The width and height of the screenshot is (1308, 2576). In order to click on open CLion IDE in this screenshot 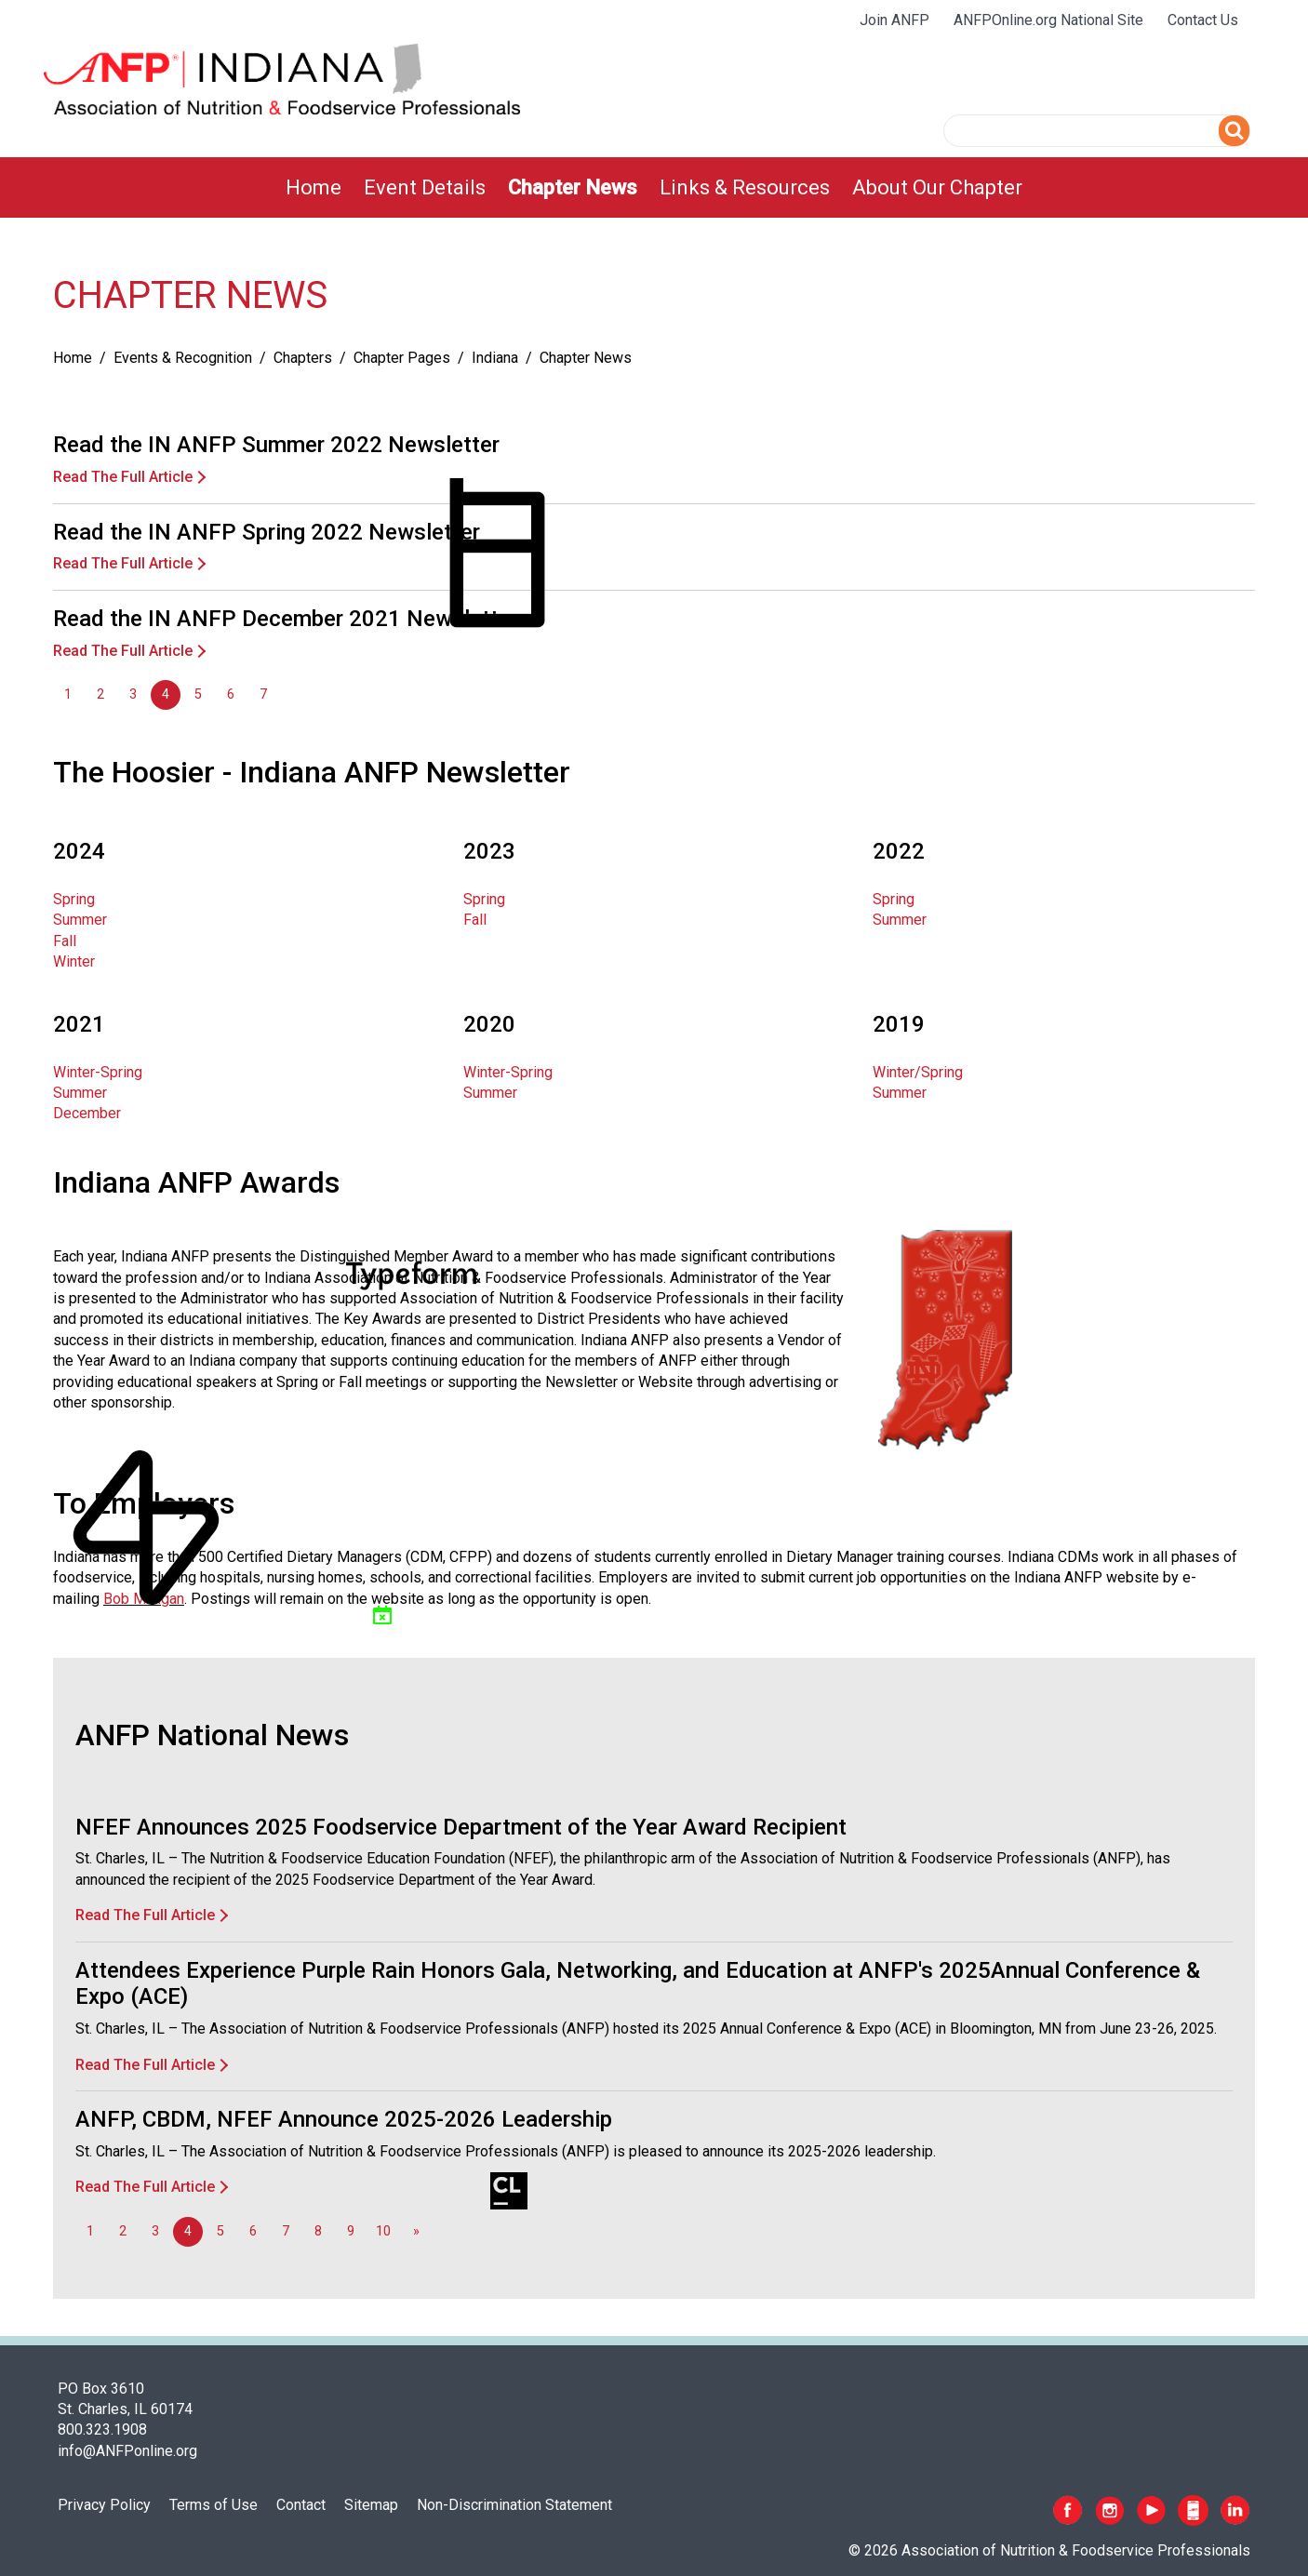, I will do `click(509, 2191)`.